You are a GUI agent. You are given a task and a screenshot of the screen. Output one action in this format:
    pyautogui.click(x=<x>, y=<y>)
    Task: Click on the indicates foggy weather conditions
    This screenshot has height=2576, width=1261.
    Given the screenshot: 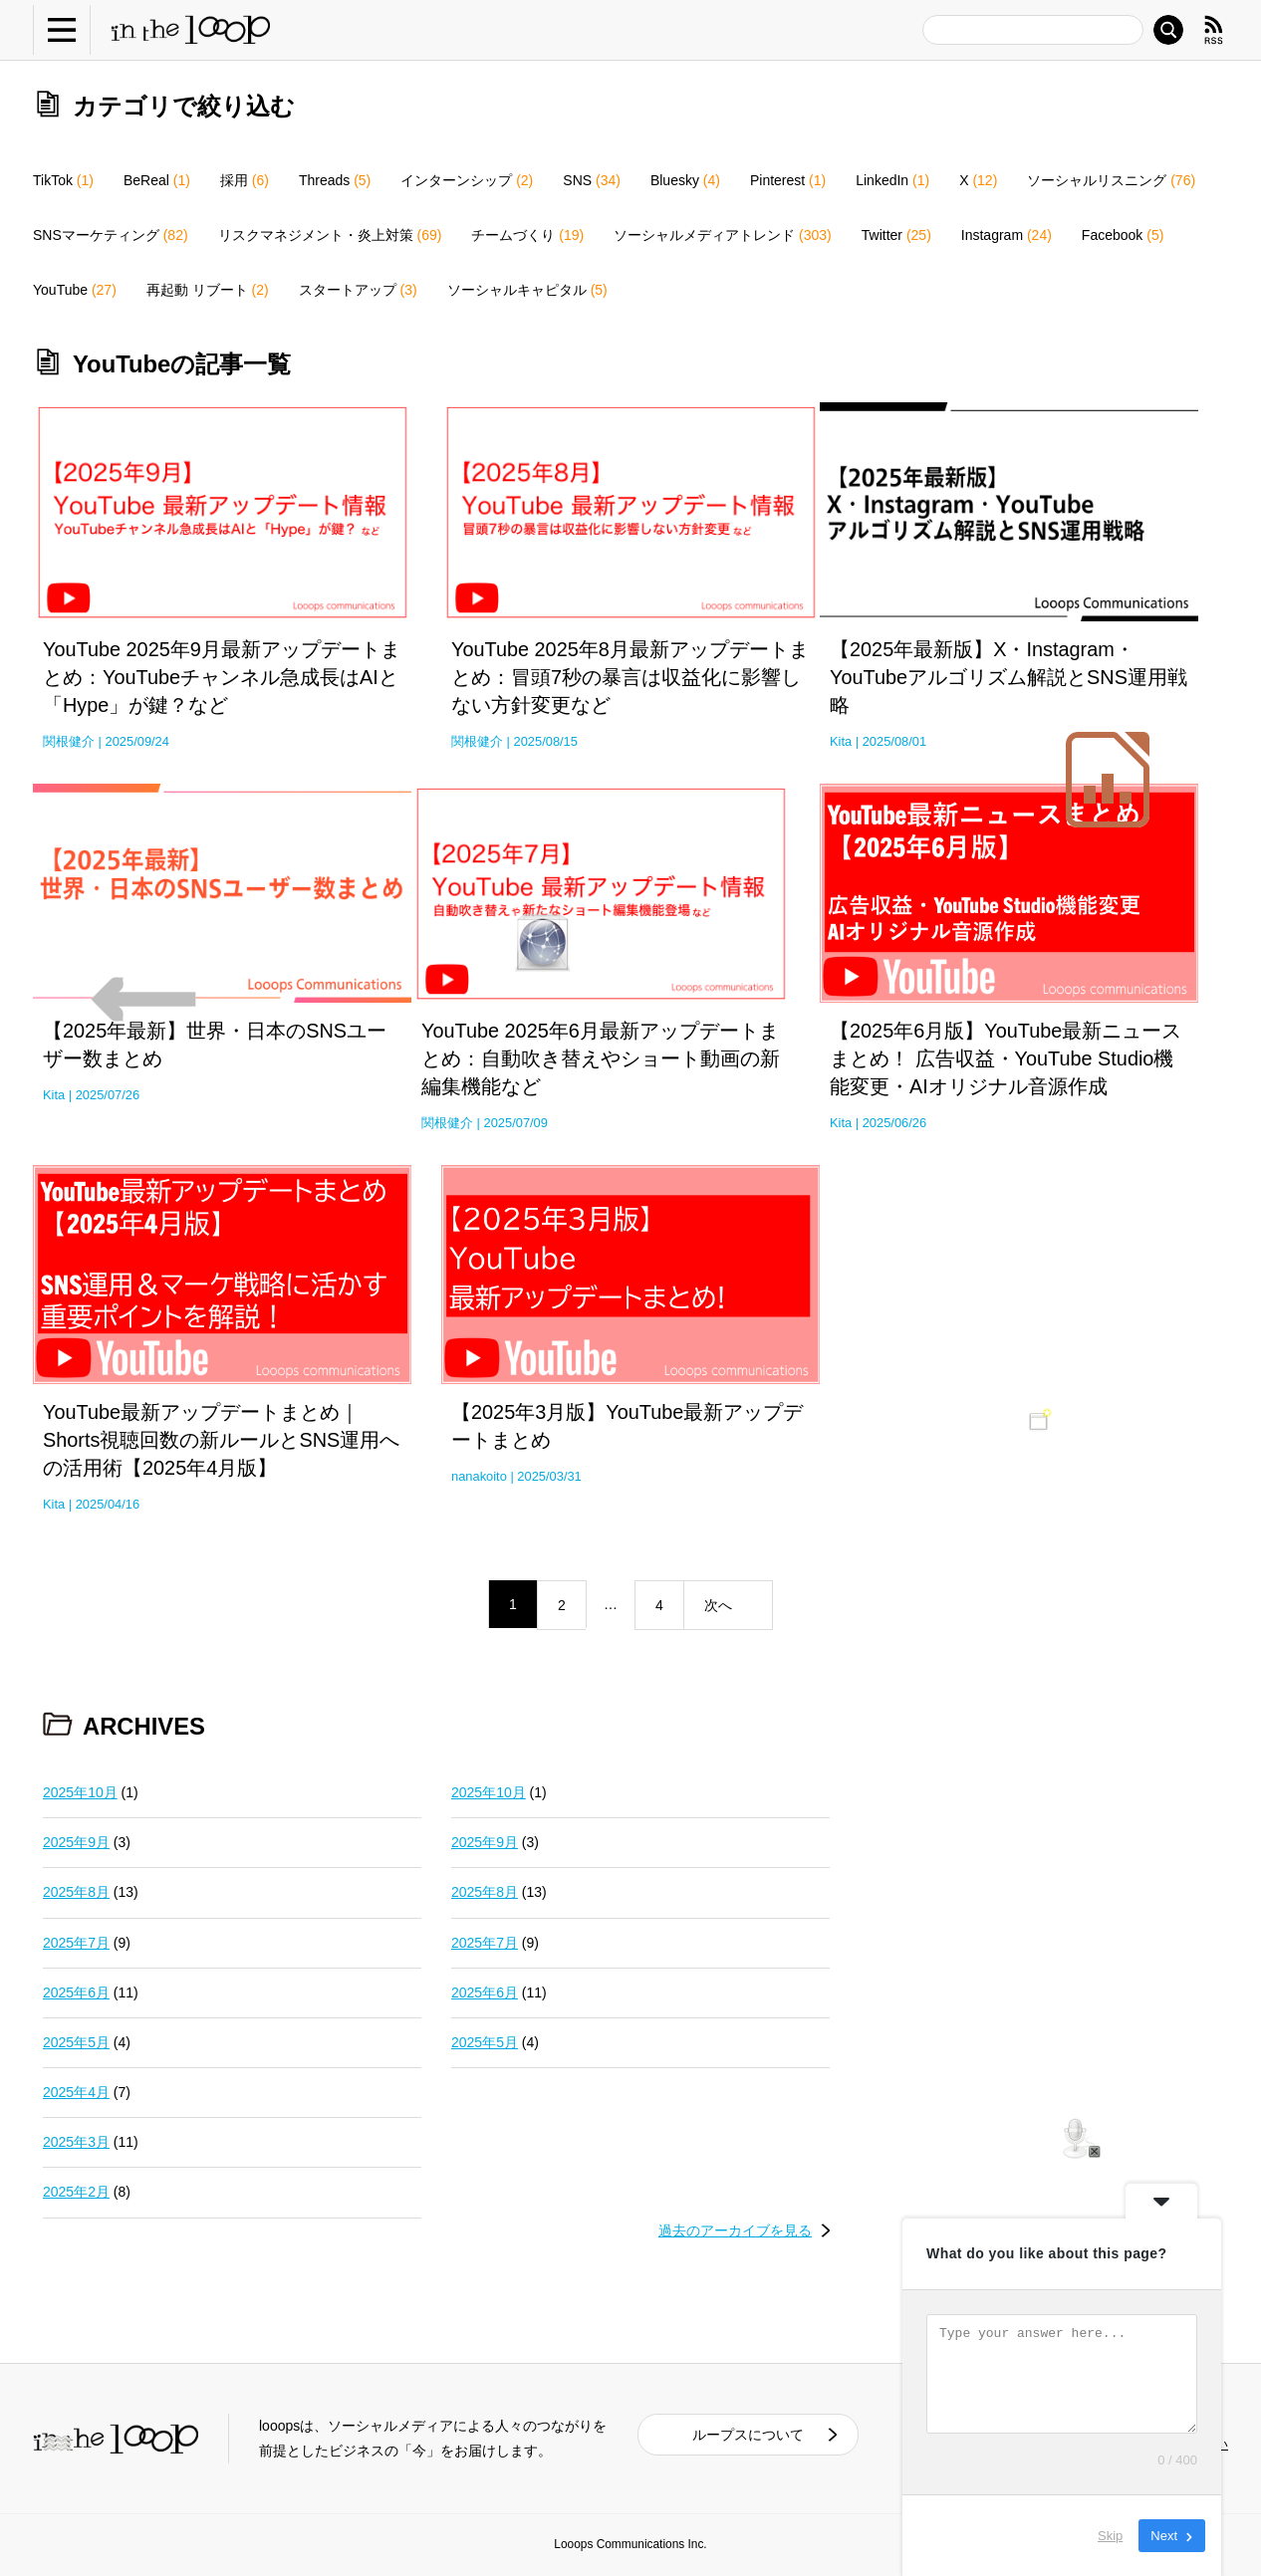 What is the action you would take?
    pyautogui.click(x=58, y=2443)
    